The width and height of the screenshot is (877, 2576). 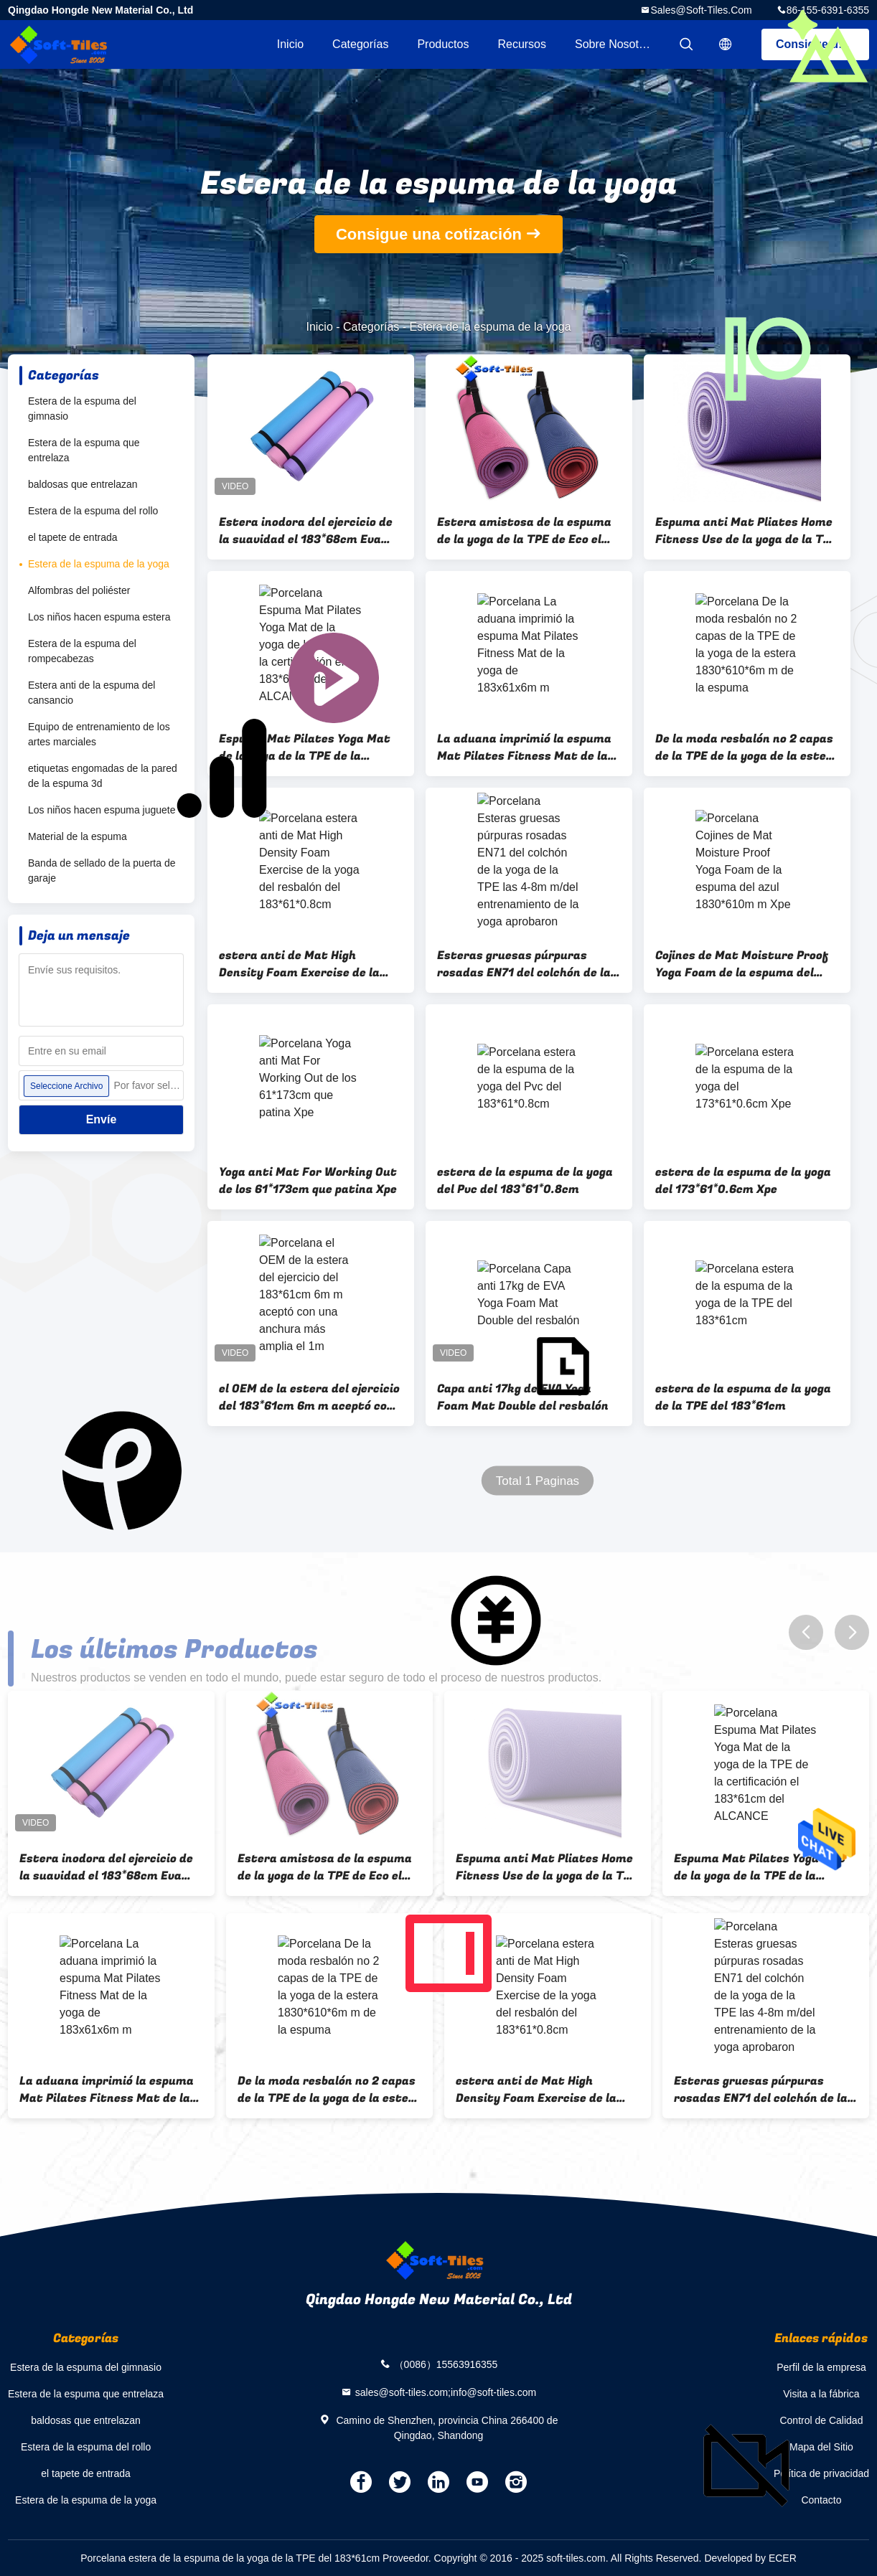 What do you see at coordinates (334, 678) in the screenshot?
I see `open GoCD continuous delivery dashboard` at bounding box center [334, 678].